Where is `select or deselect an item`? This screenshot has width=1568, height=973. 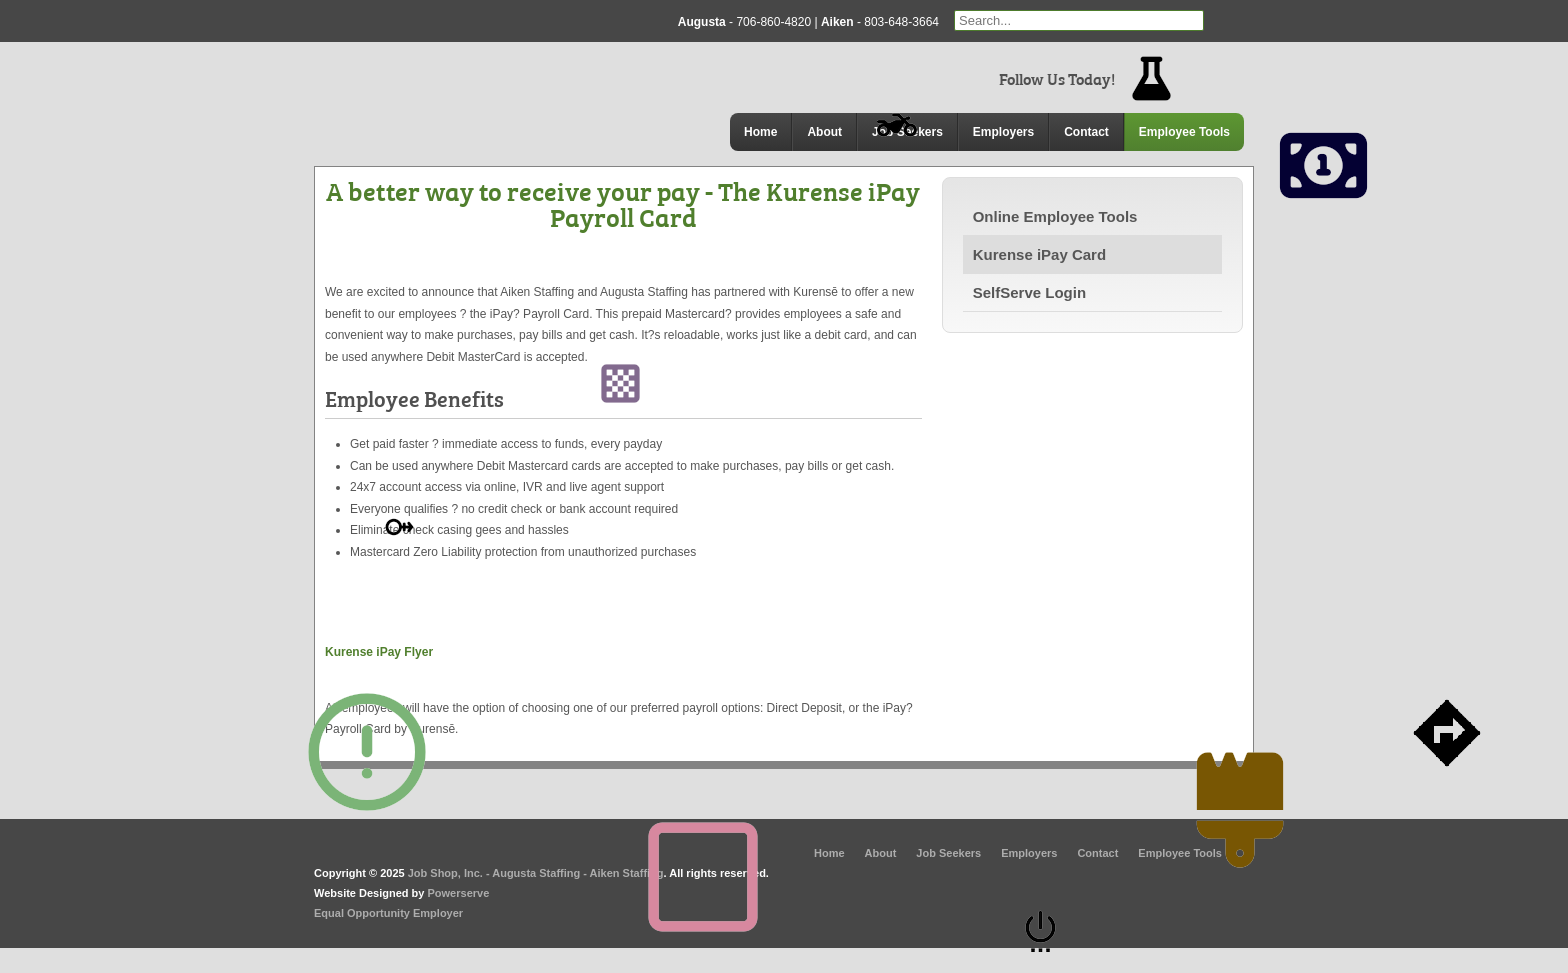
select or deselect an item is located at coordinates (703, 877).